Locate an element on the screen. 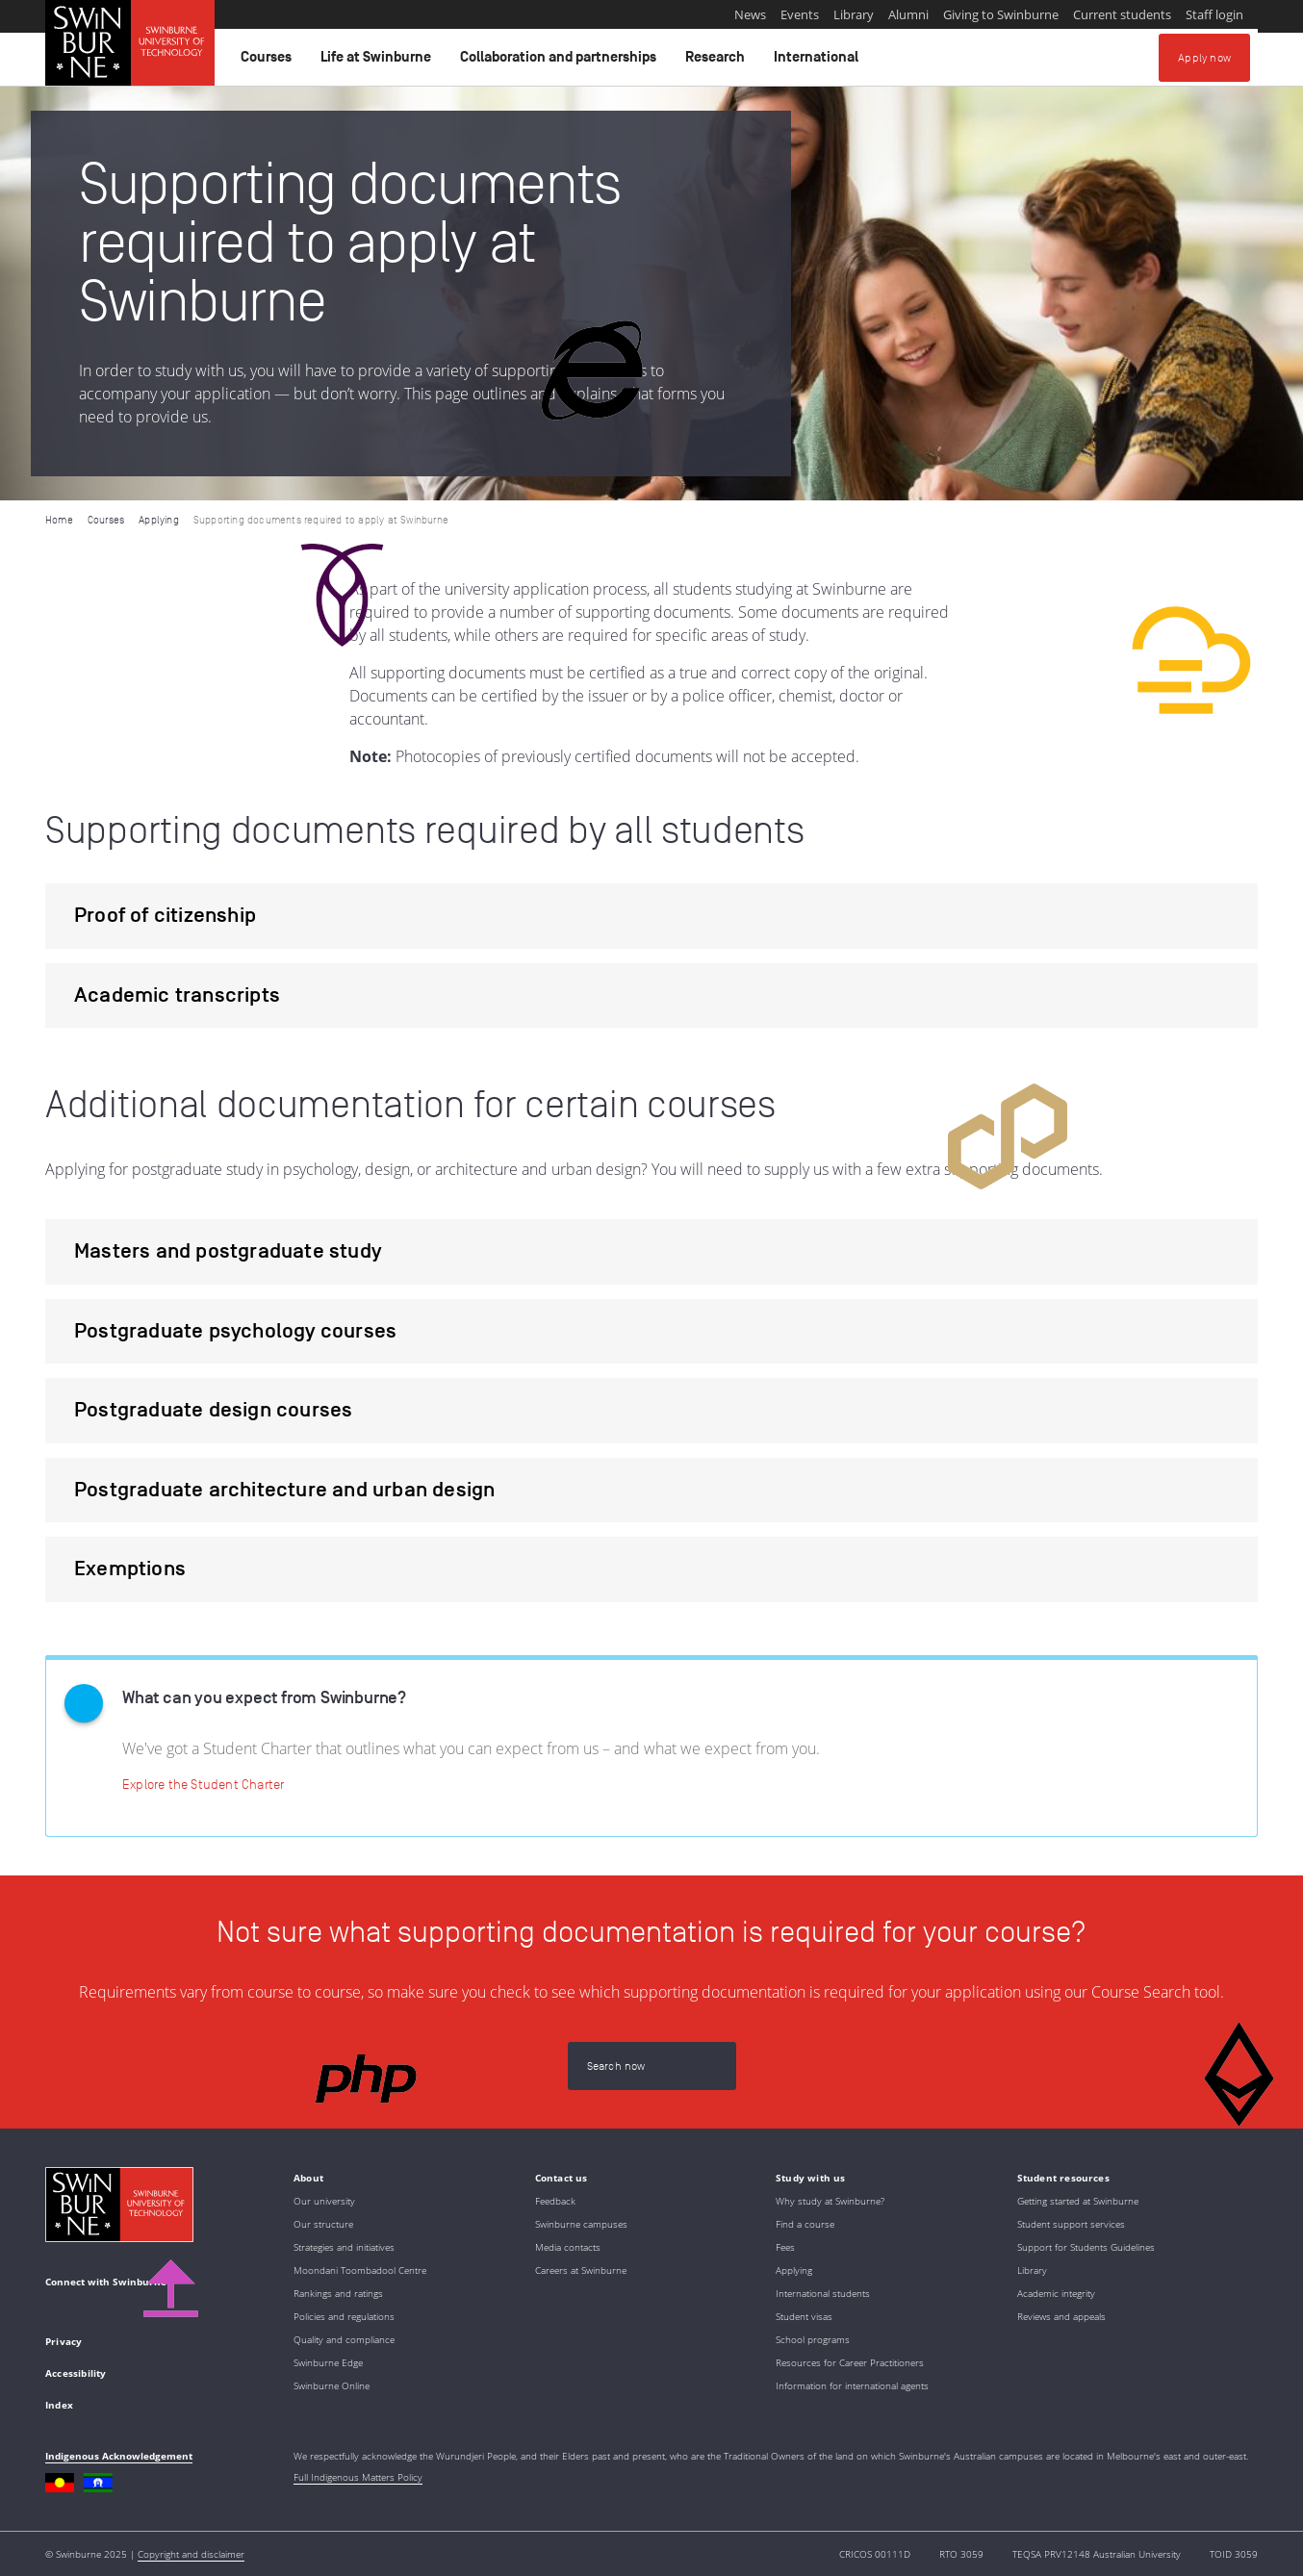 The height and width of the screenshot is (2576, 1303). indicates PHP programming language or technology is located at coordinates (366, 2081).